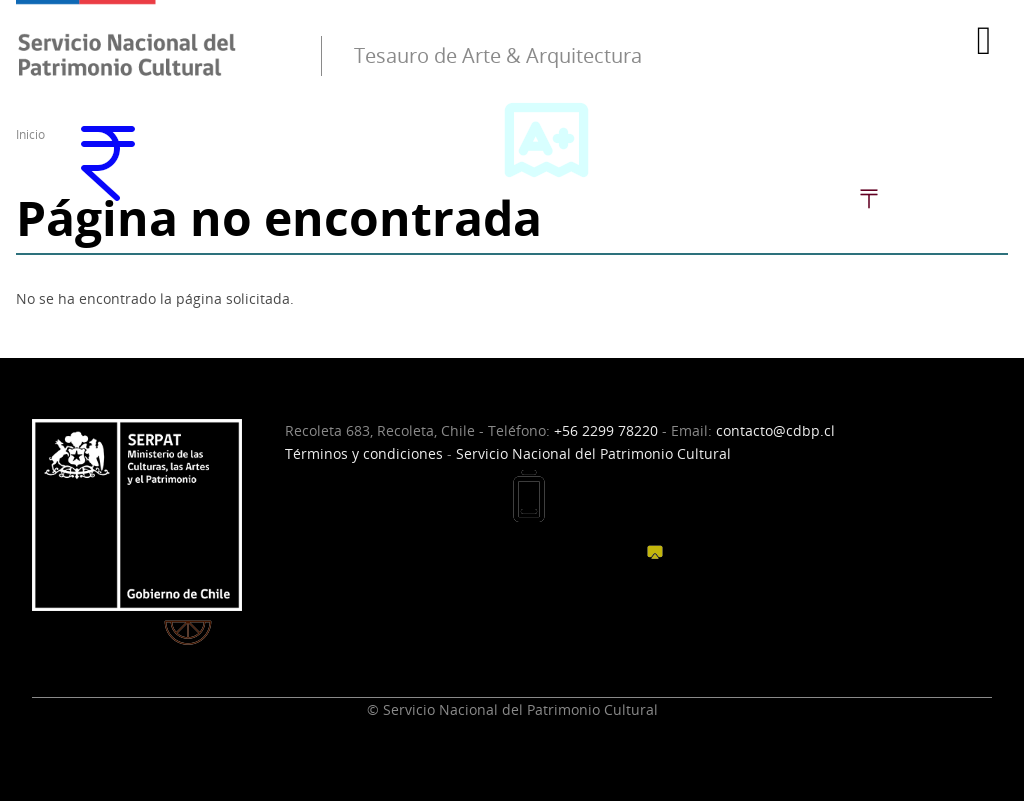 The image size is (1024, 802). I want to click on indicates citrus or fruit-related content, so click(188, 629).